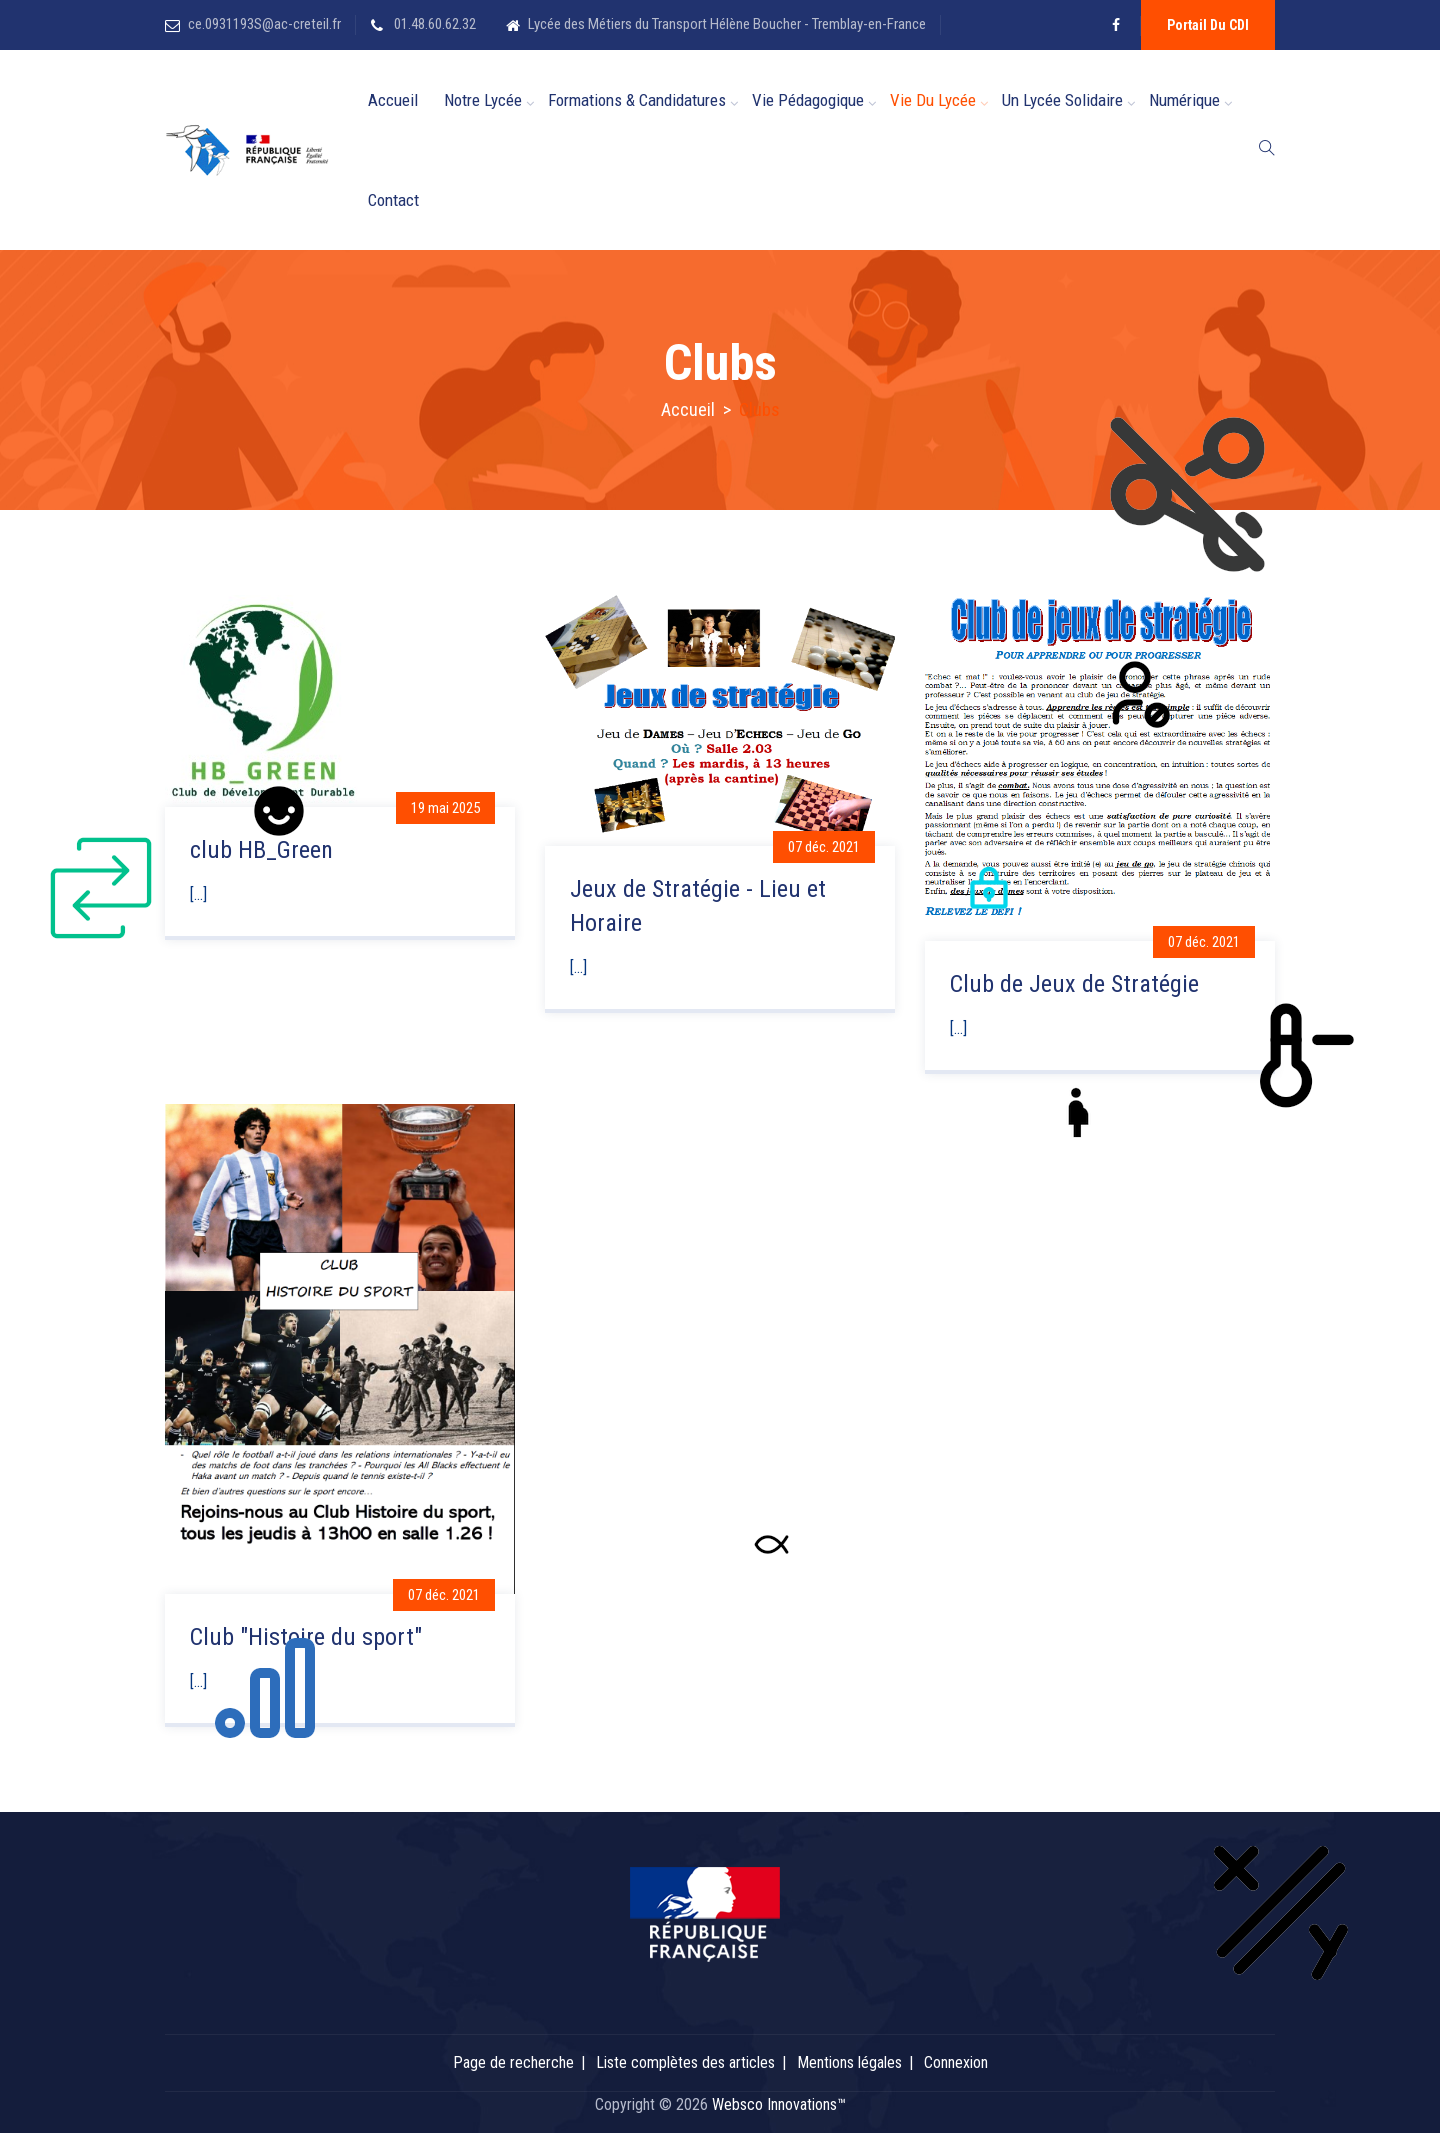  I want to click on access security or password settings, so click(989, 890).